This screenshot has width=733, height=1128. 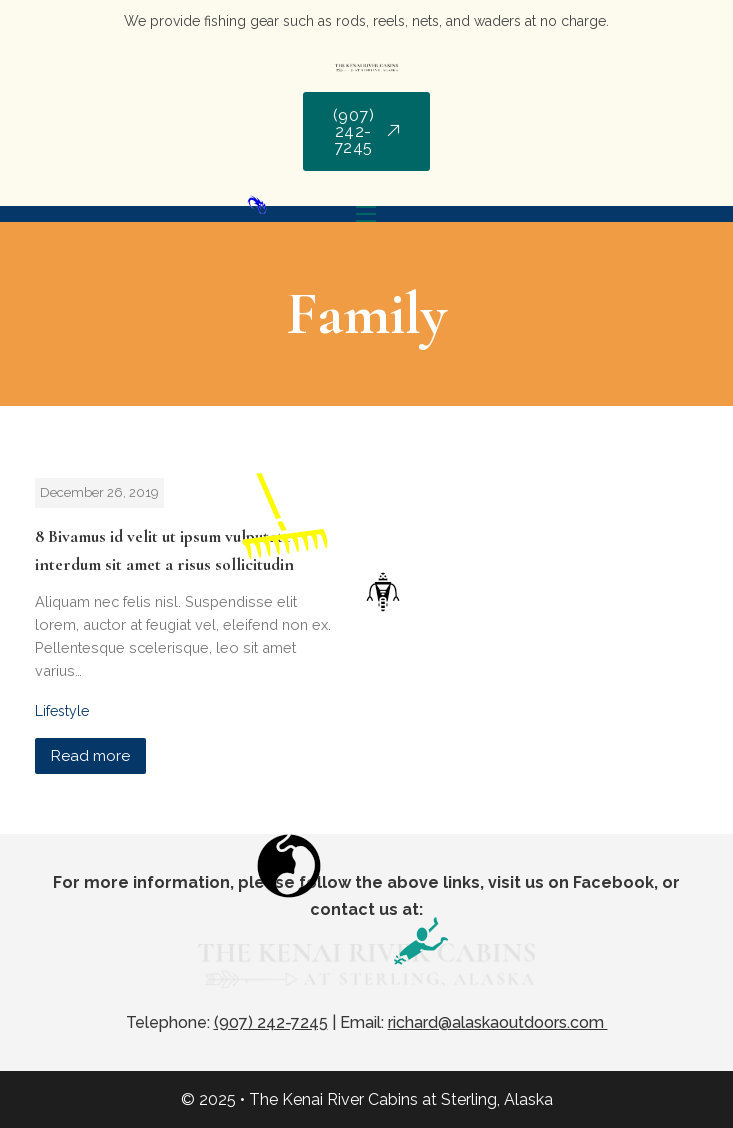 I want to click on indicates a crawling or stealth movement mode, so click(x=421, y=941).